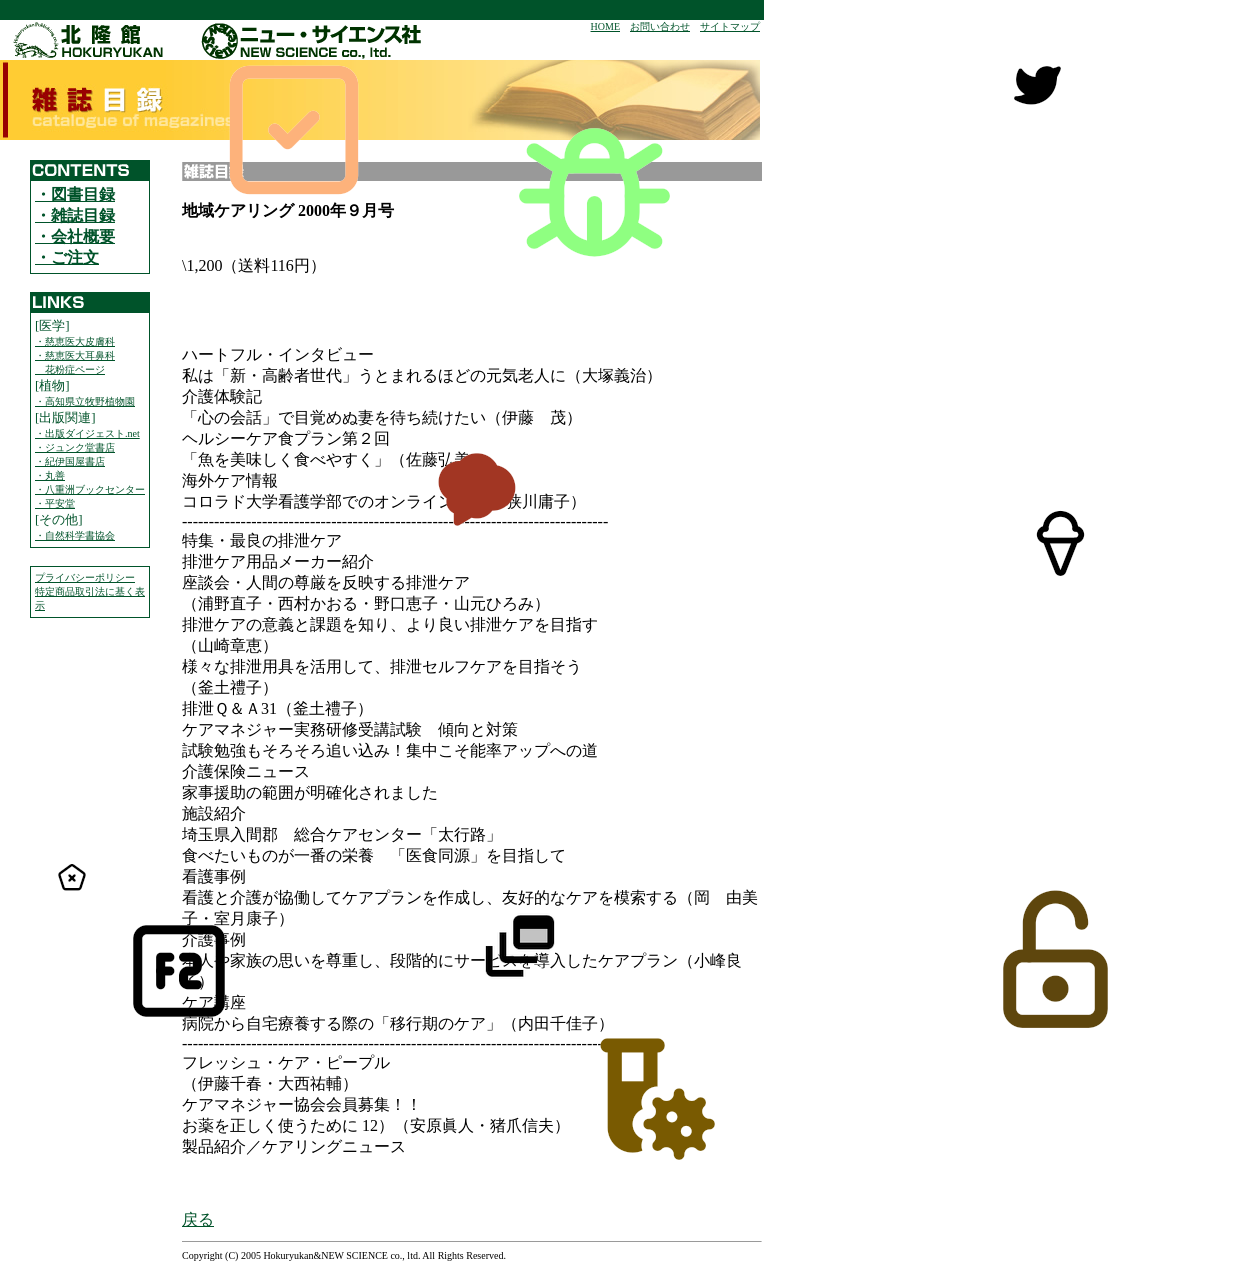  Describe the element at coordinates (594, 188) in the screenshot. I see `report a bug or issue` at that location.